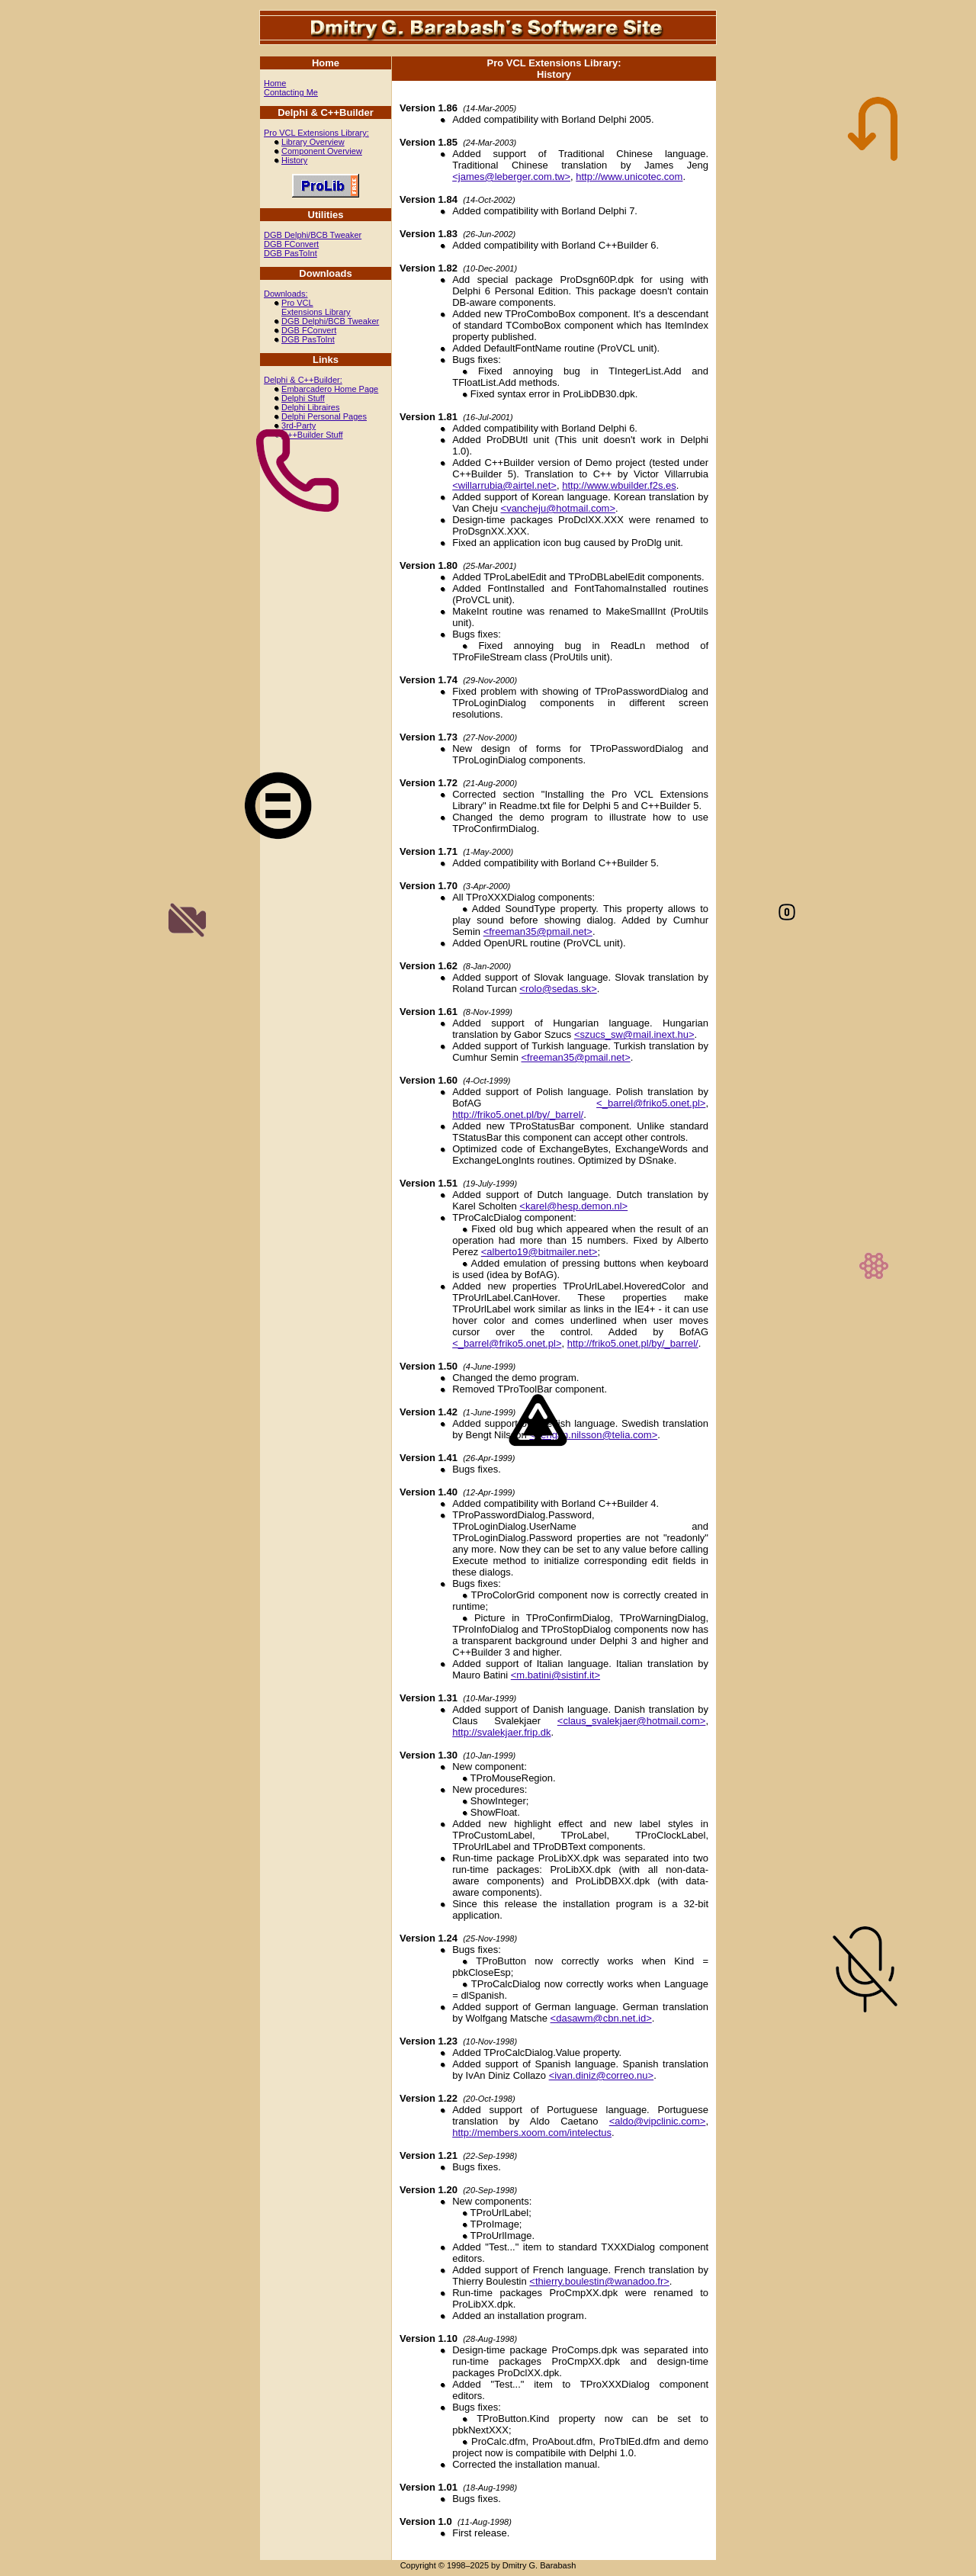 Image resolution: width=976 pixels, height=2576 pixels. What do you see at coordinates (187, 920) in the screenshot?
I see `turn off camera or disable video` at bounding box center [187, 920].